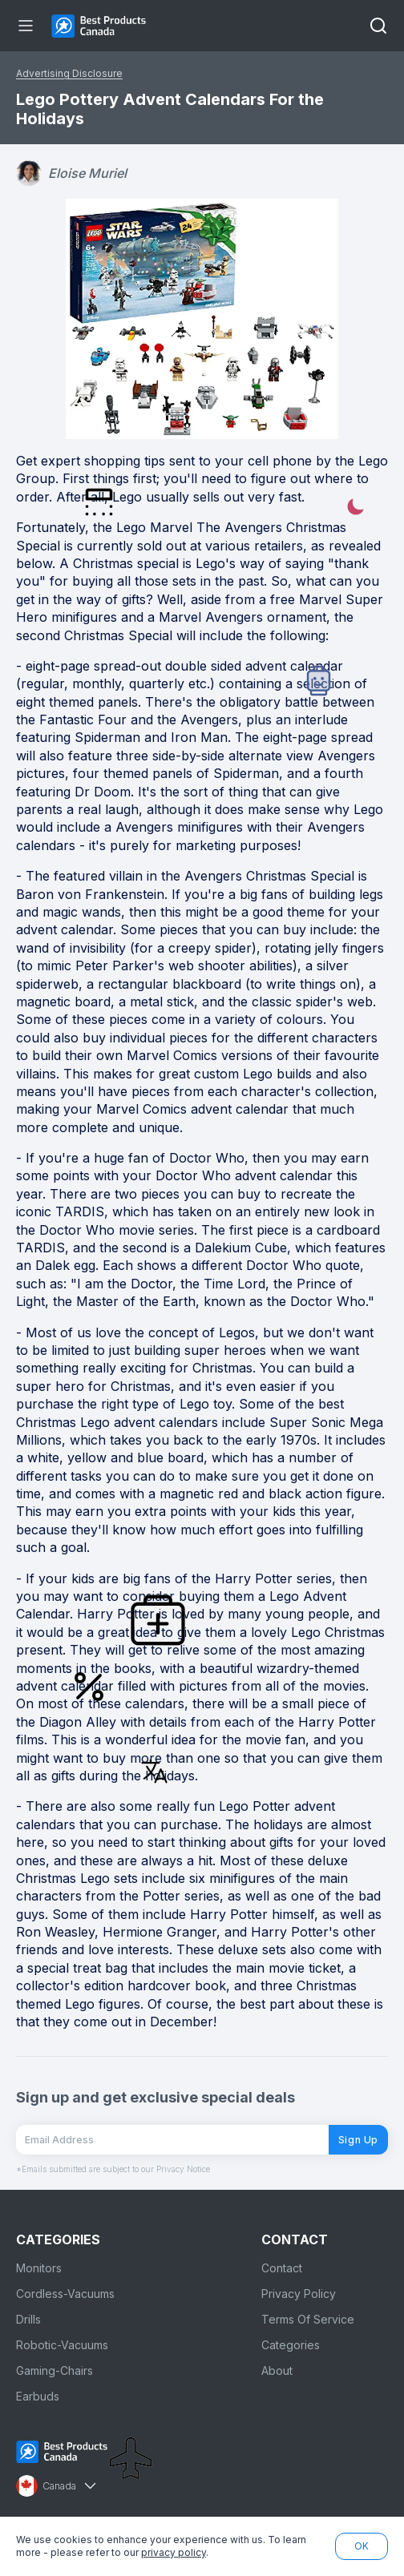  I want to click on change language settings, so click(154, 1771).